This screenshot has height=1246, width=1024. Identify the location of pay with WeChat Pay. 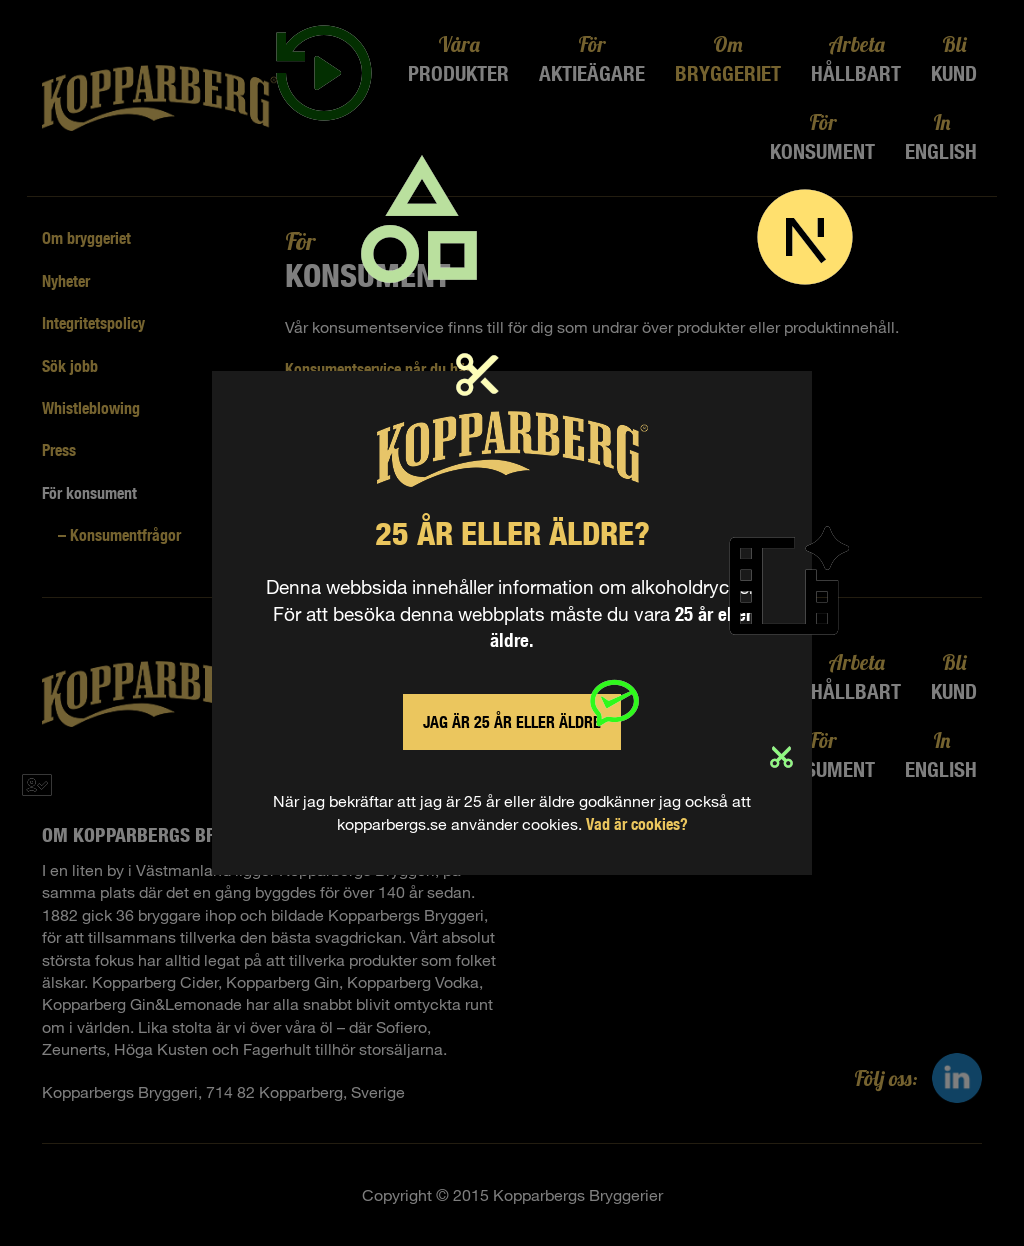
(614, 701).